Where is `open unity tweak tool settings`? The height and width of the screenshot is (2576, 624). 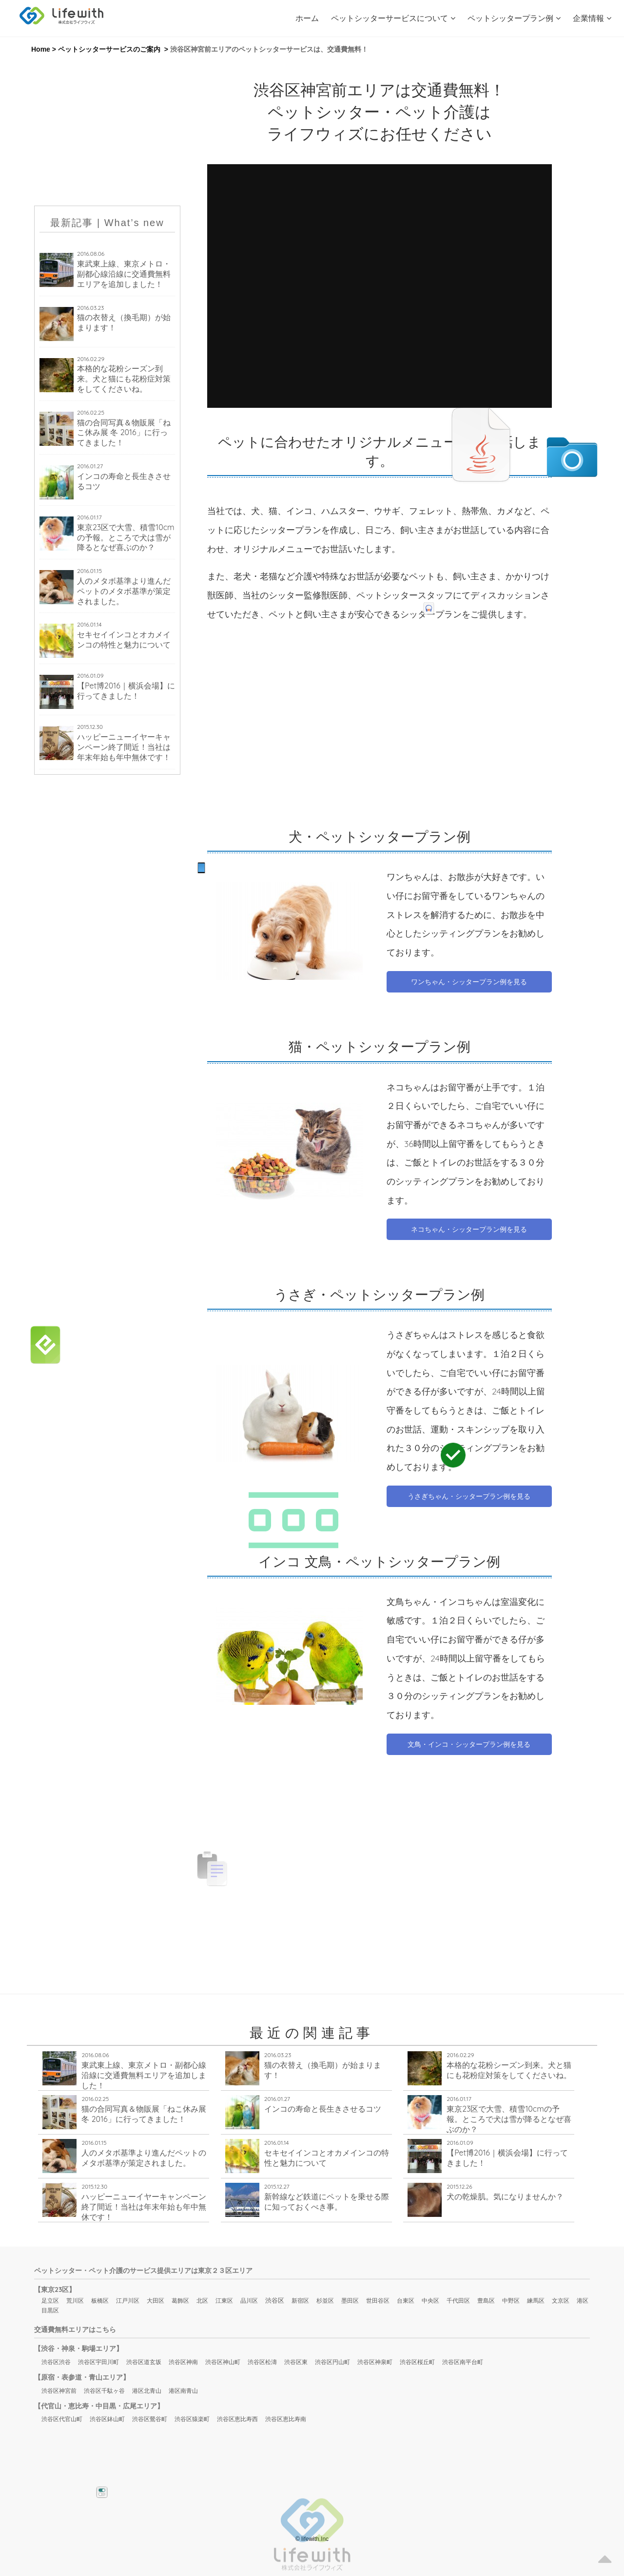
open unity tweak tool settings is located at coordinates (102, 2492).